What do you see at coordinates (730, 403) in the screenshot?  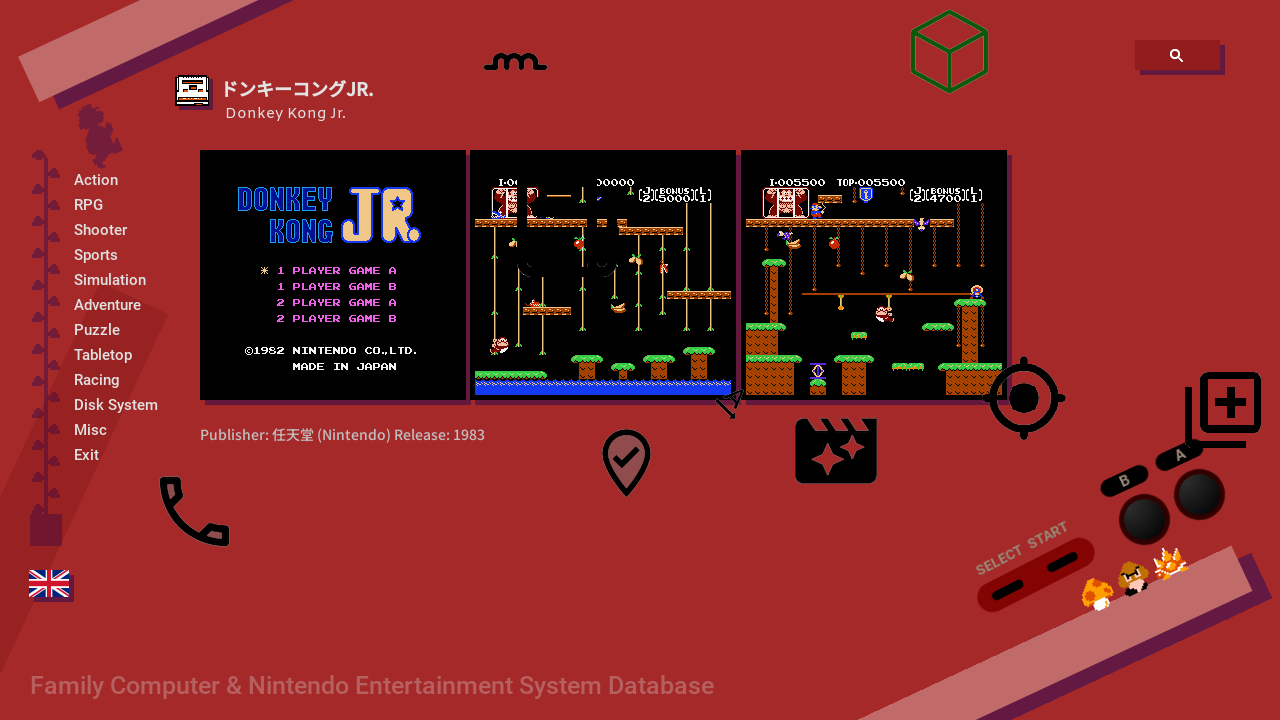 I see `rotate text at a downward angle` at bounding box center [730, 403].